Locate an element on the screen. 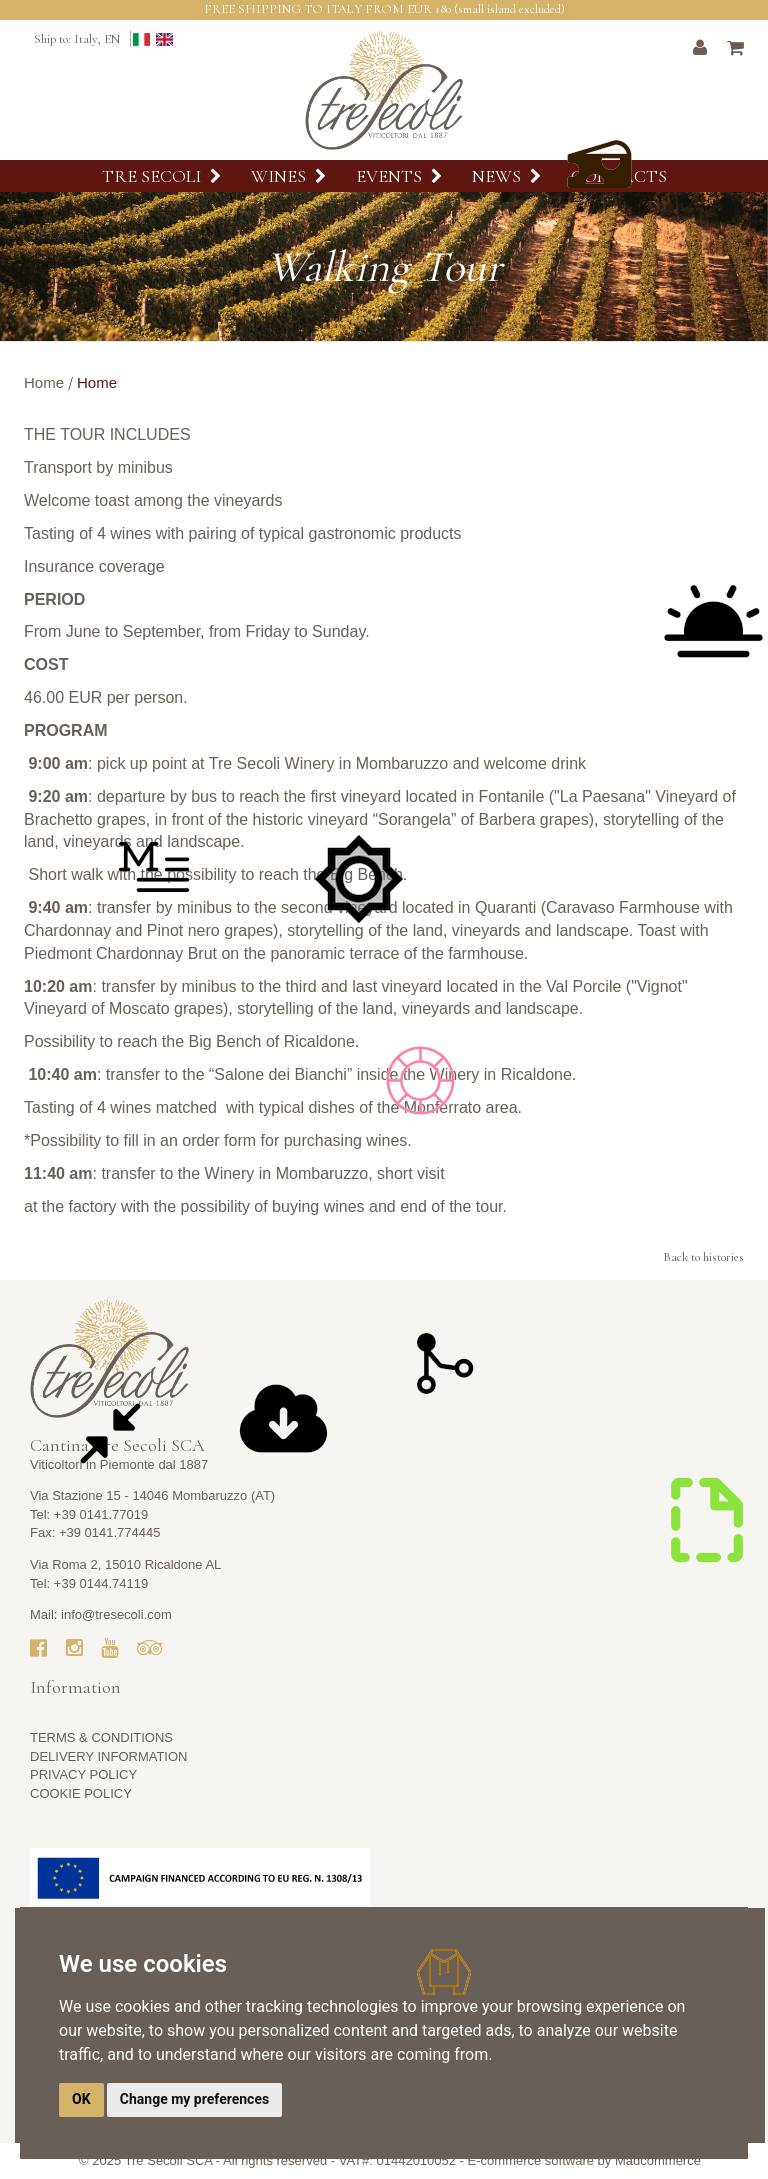  read article on medium is located at coordinates (154, 867).